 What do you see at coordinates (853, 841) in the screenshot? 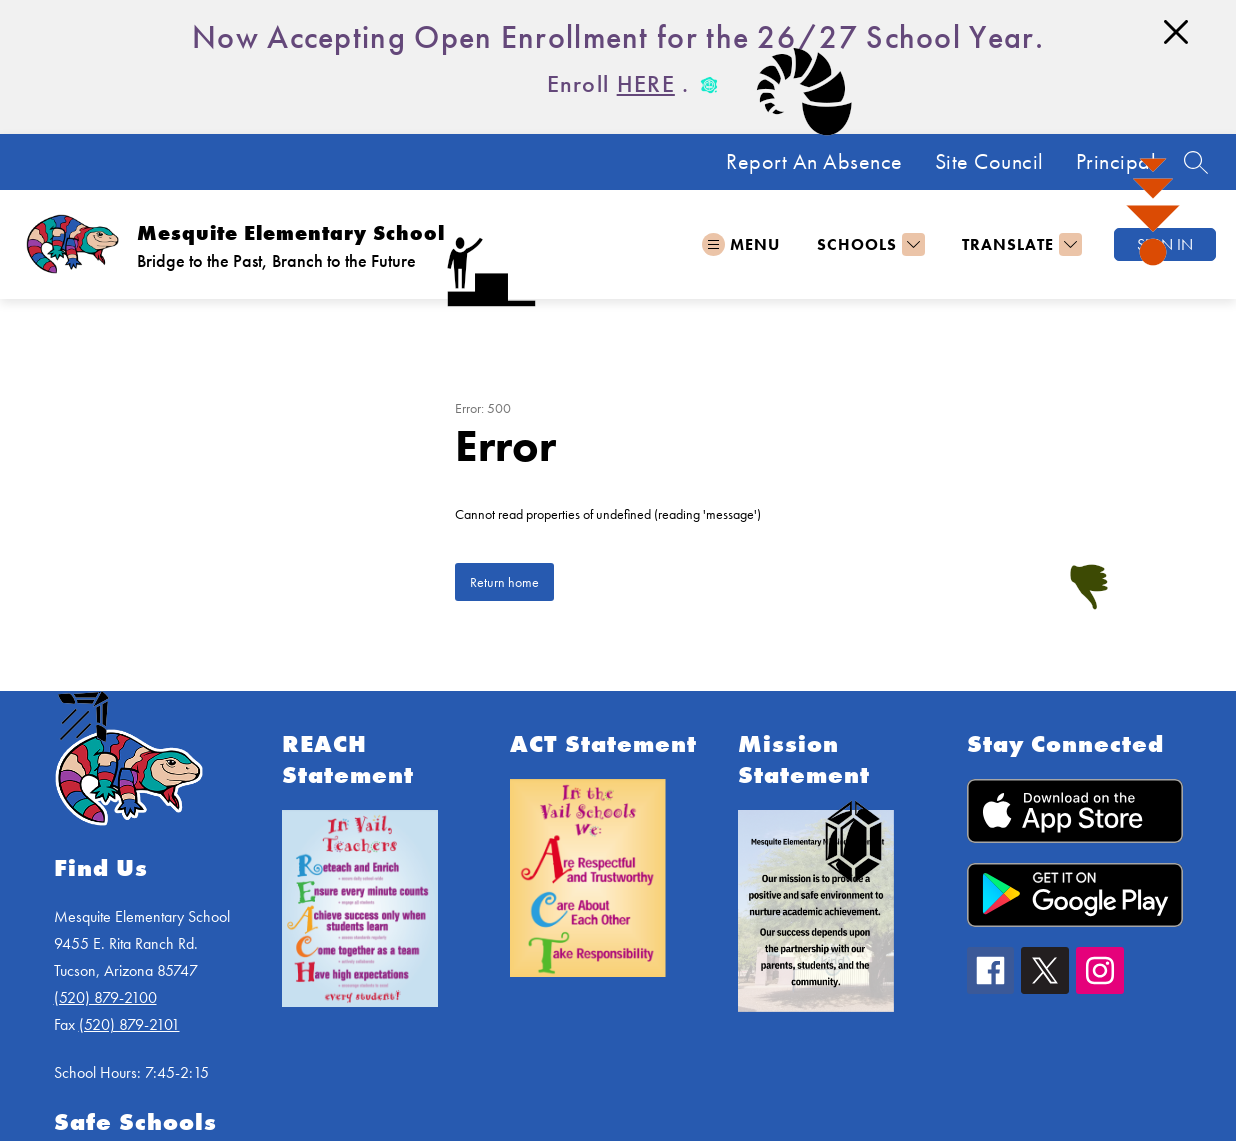
I see `collect or spend in-game currency` at bounding box center [853, 841].